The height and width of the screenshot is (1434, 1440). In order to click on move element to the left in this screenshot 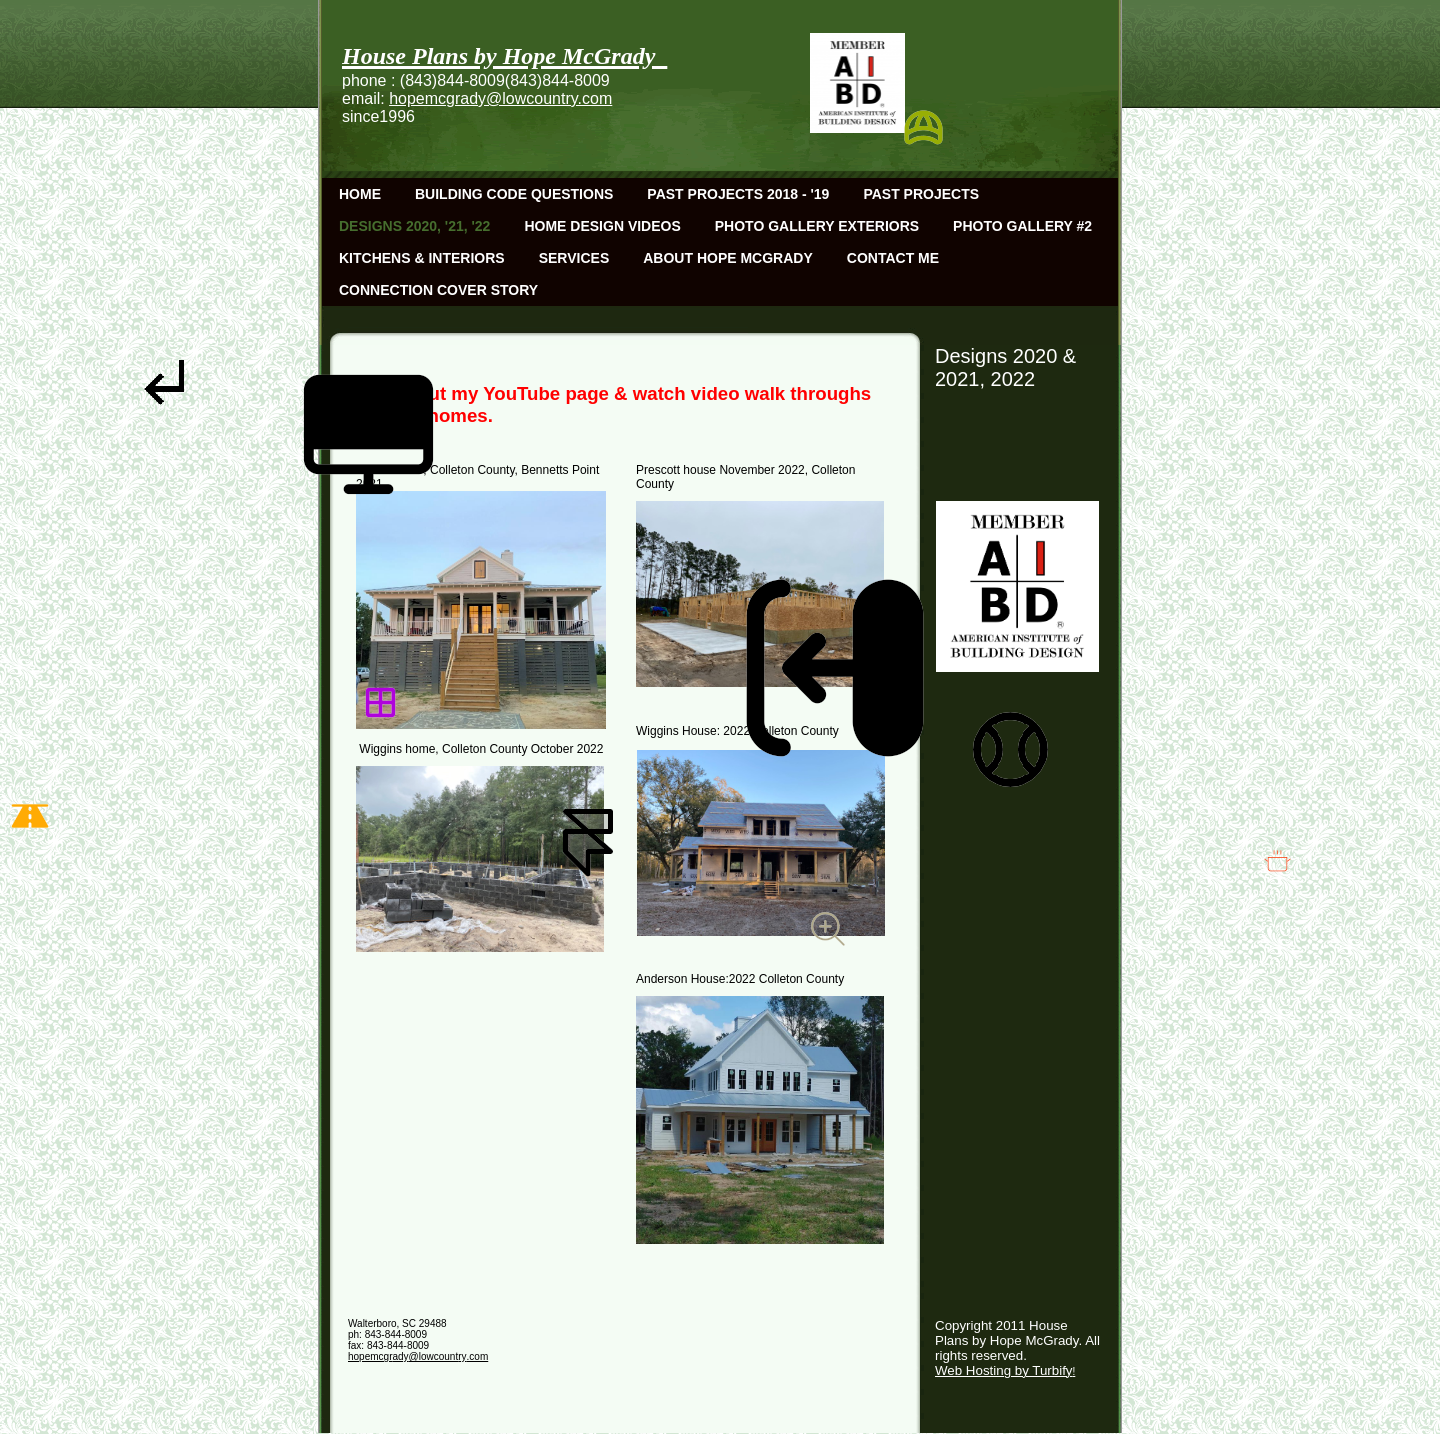, I will do `click(835, 668)`.